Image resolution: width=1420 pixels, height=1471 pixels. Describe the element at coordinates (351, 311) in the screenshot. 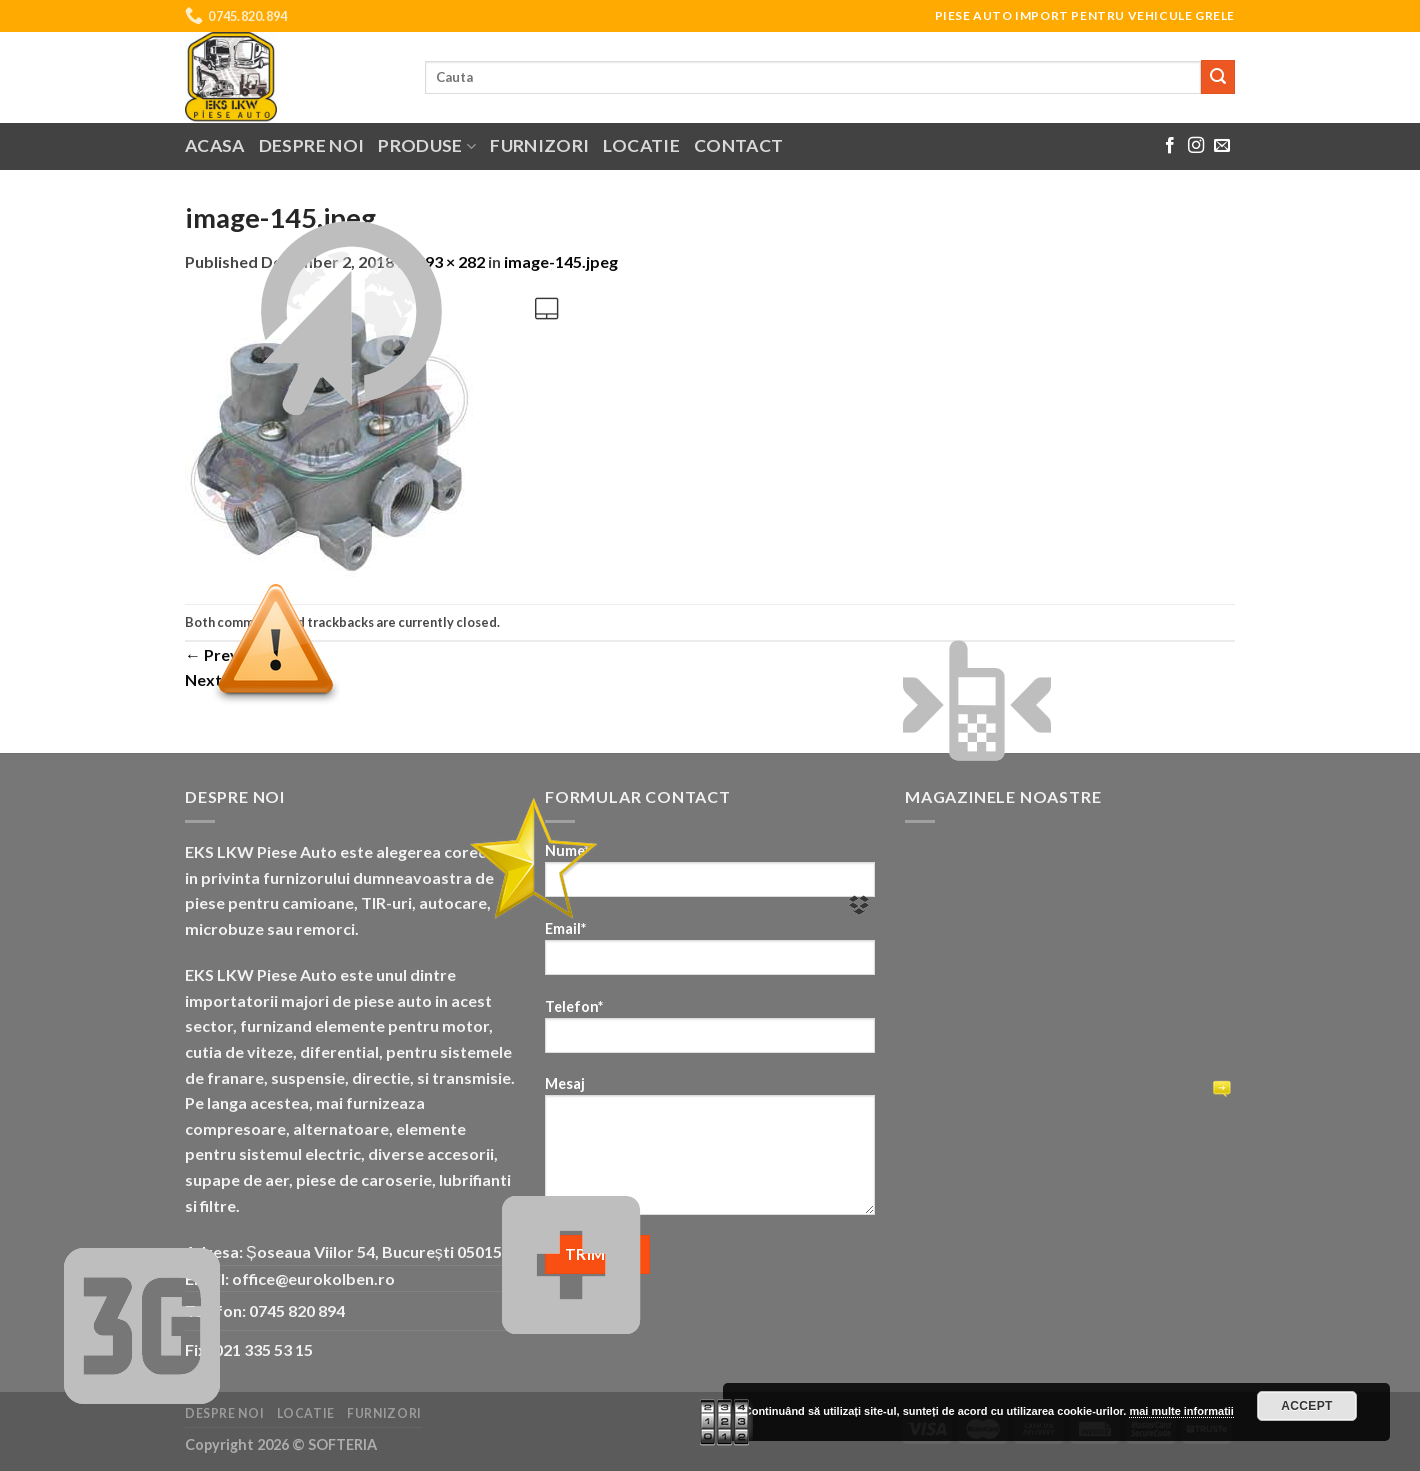

I see `open web browser` at that location.